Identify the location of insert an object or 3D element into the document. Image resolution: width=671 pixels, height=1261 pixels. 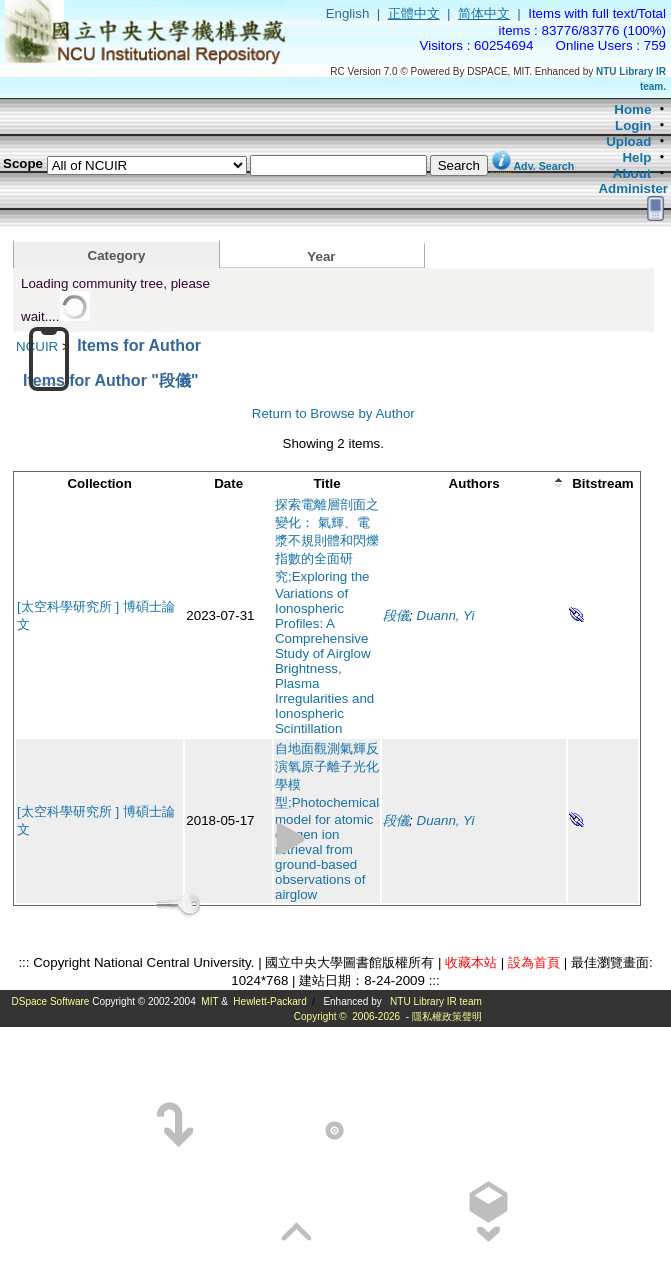
(488, 1211).